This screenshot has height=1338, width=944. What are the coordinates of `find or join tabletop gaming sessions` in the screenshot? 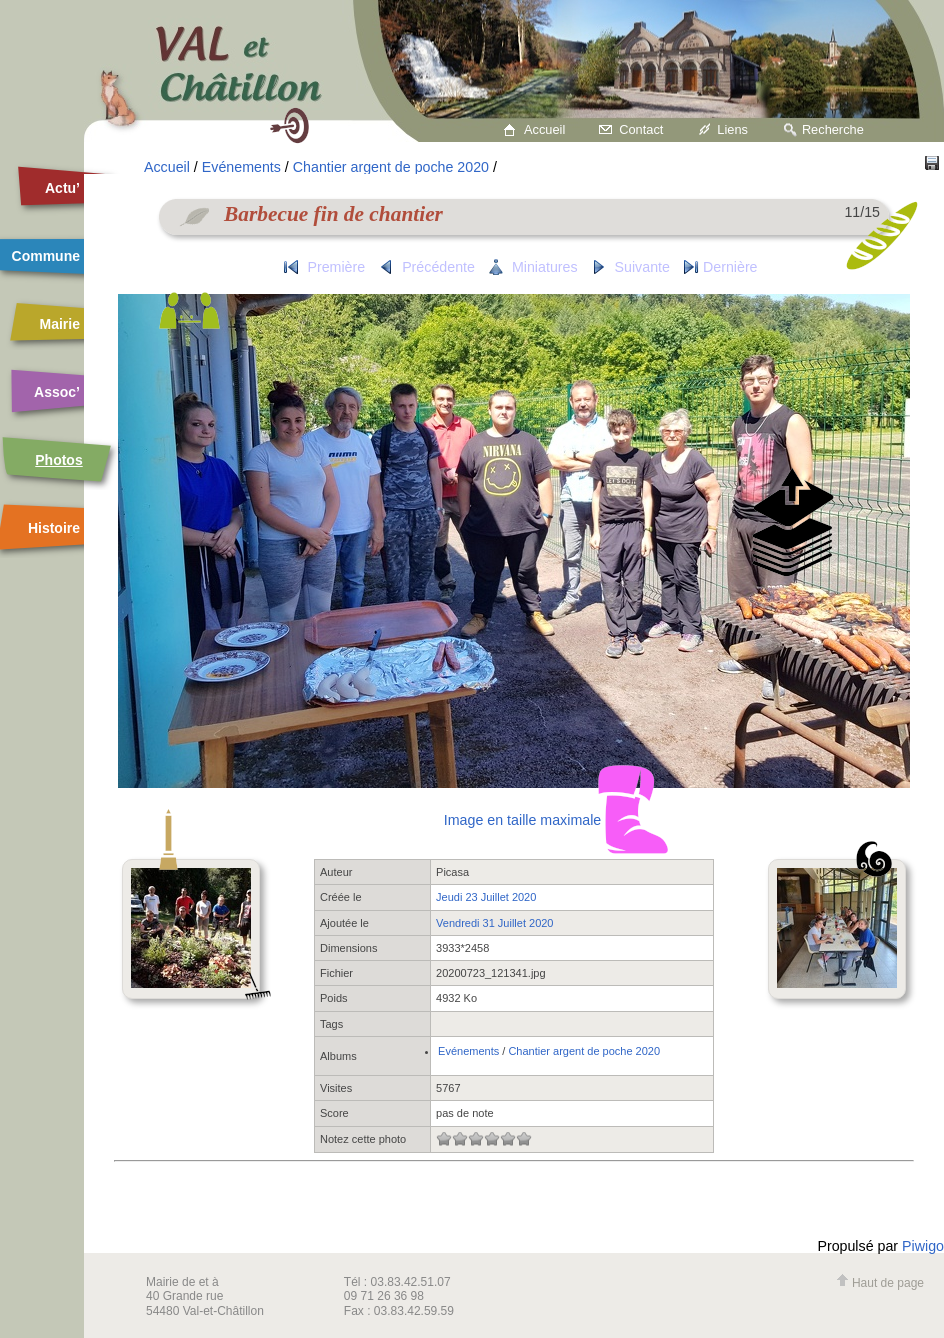 It's located at (189, 310).